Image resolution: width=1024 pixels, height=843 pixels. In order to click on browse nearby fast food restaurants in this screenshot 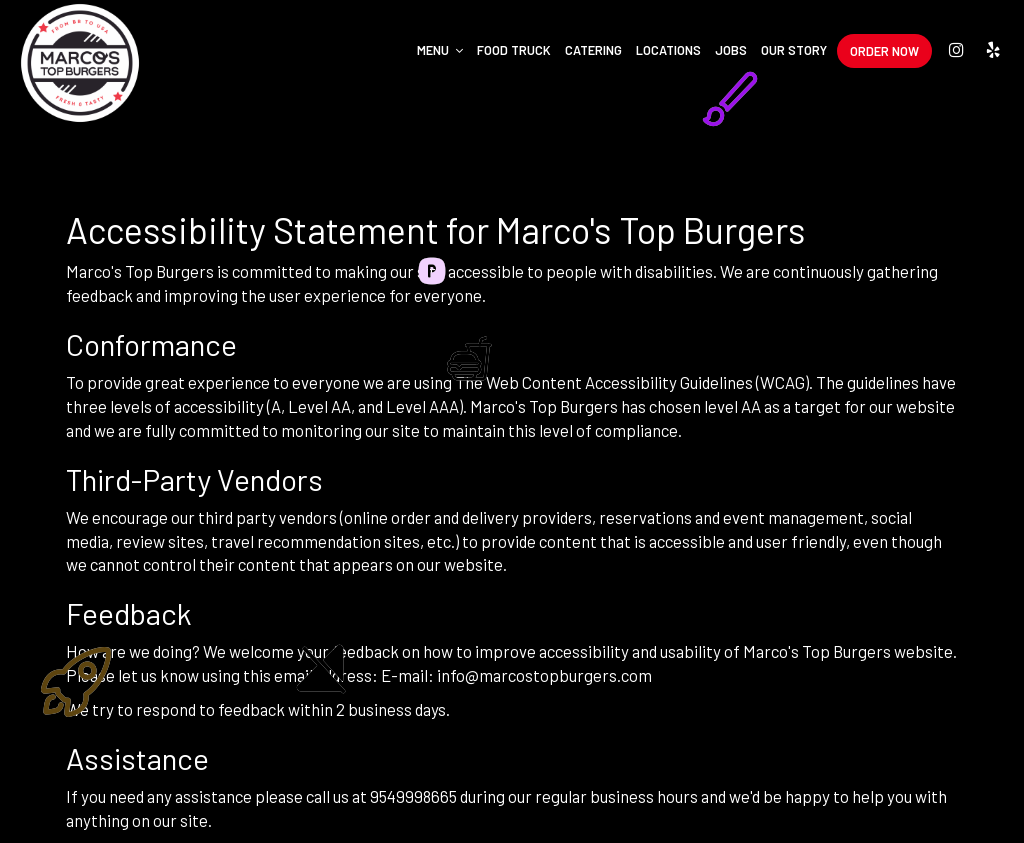, I will do `click(469, 358)`.